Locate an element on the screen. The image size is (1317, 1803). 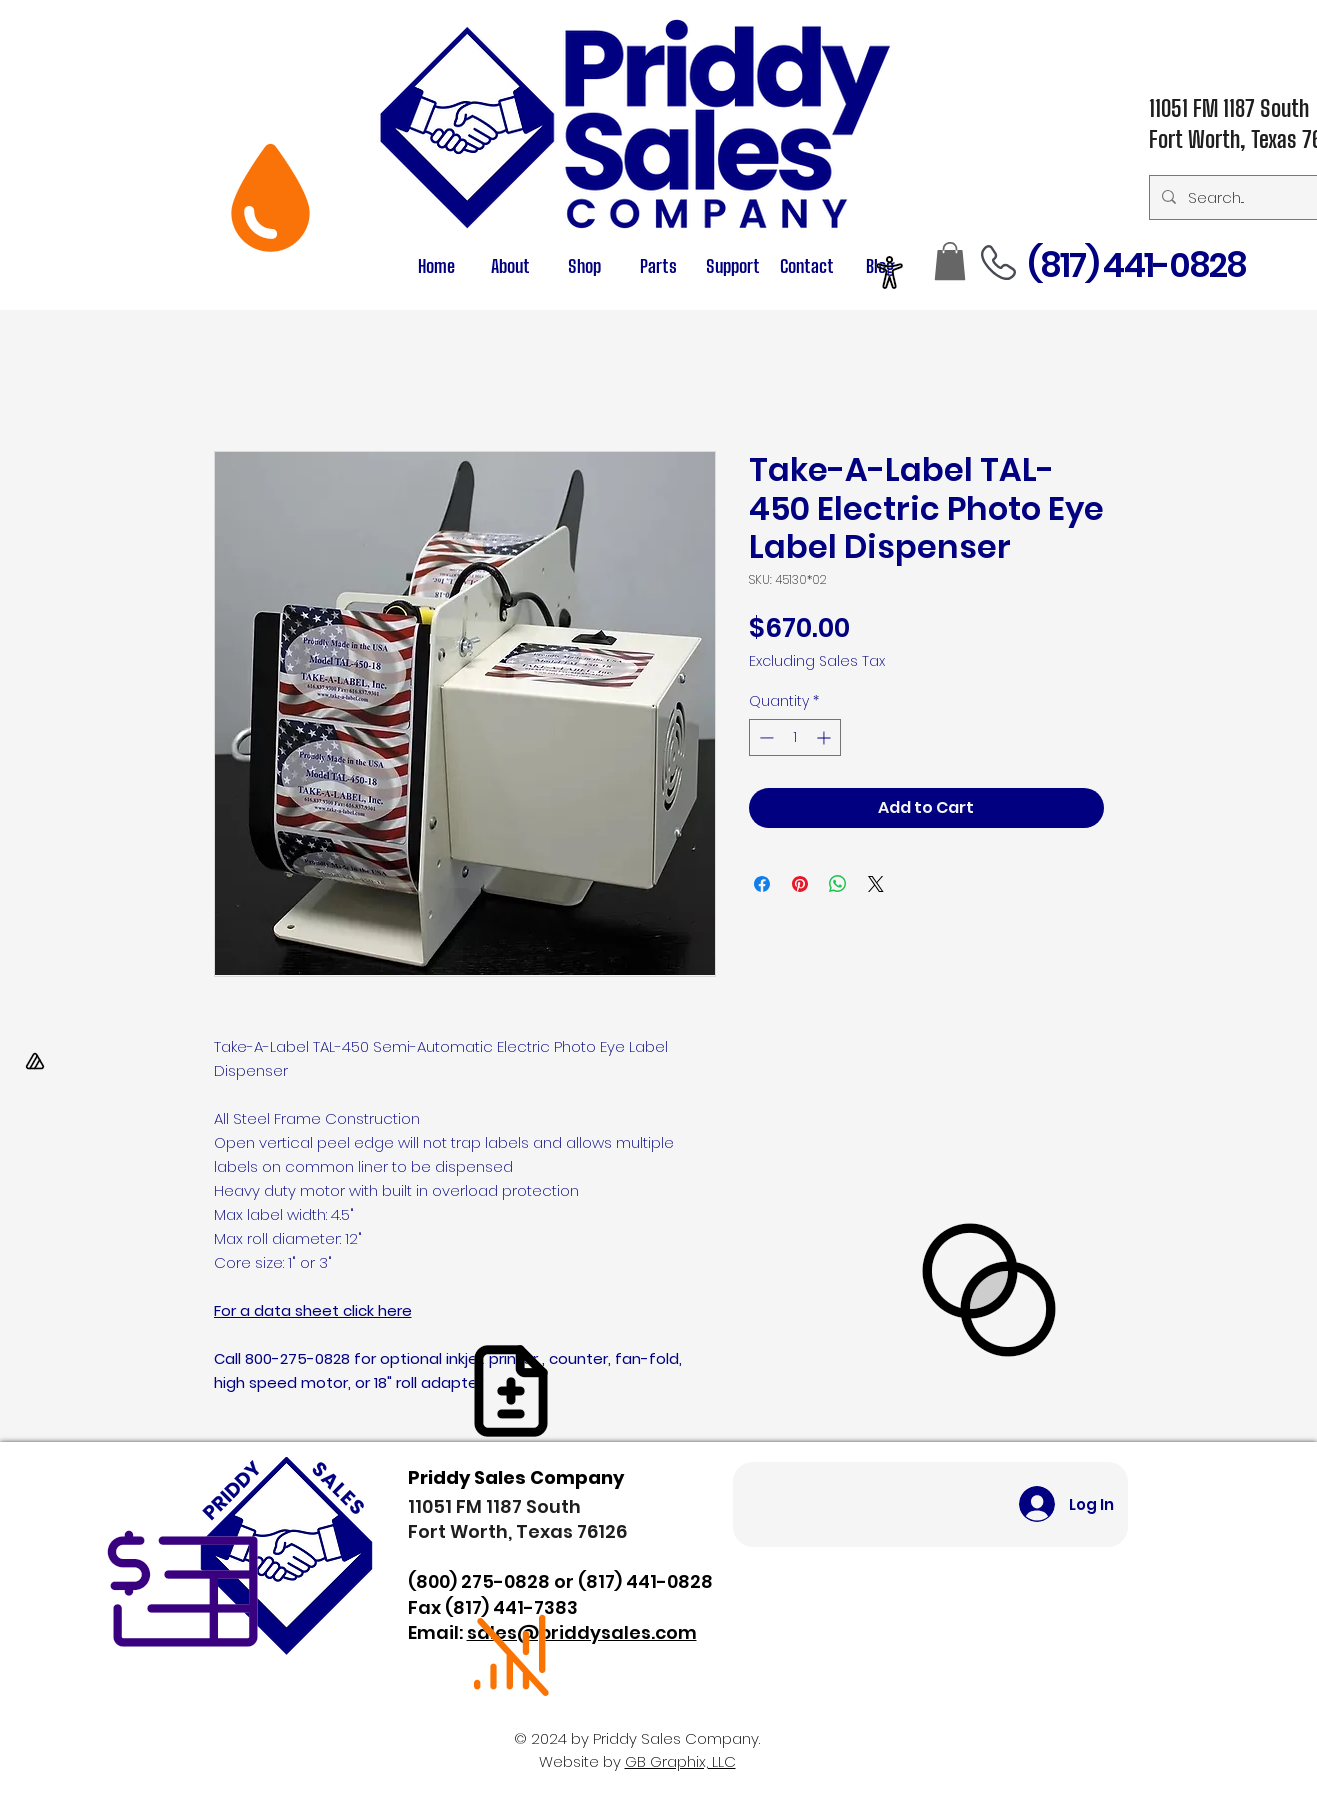
view invoice details is located at coordinates (185, 1591).